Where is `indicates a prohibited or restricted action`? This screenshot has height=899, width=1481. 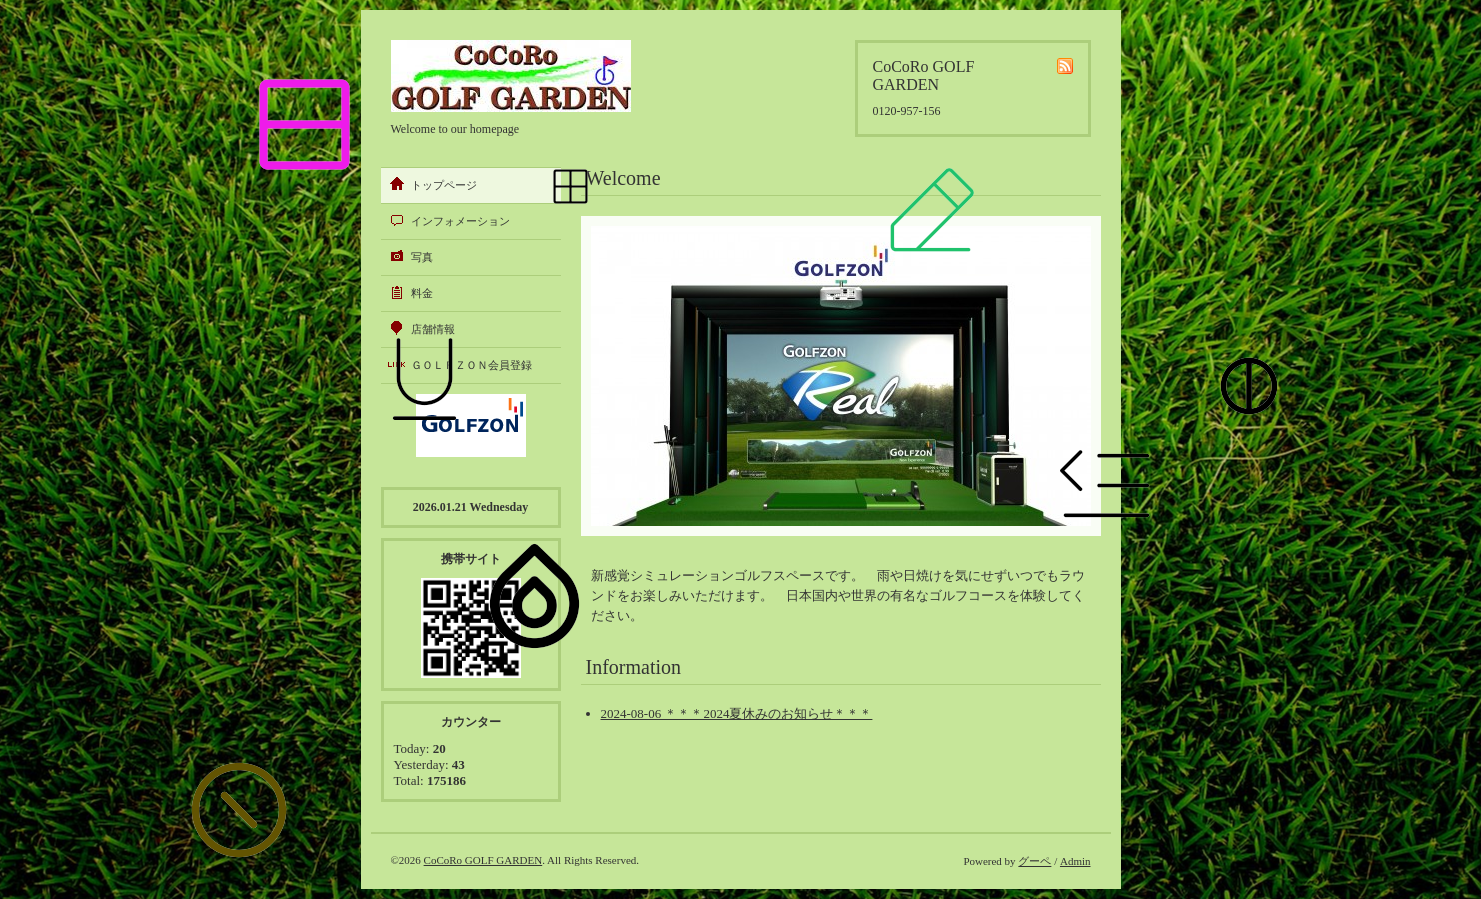
indicates a prohibited or restricted action is located at coordinates (239, 810).